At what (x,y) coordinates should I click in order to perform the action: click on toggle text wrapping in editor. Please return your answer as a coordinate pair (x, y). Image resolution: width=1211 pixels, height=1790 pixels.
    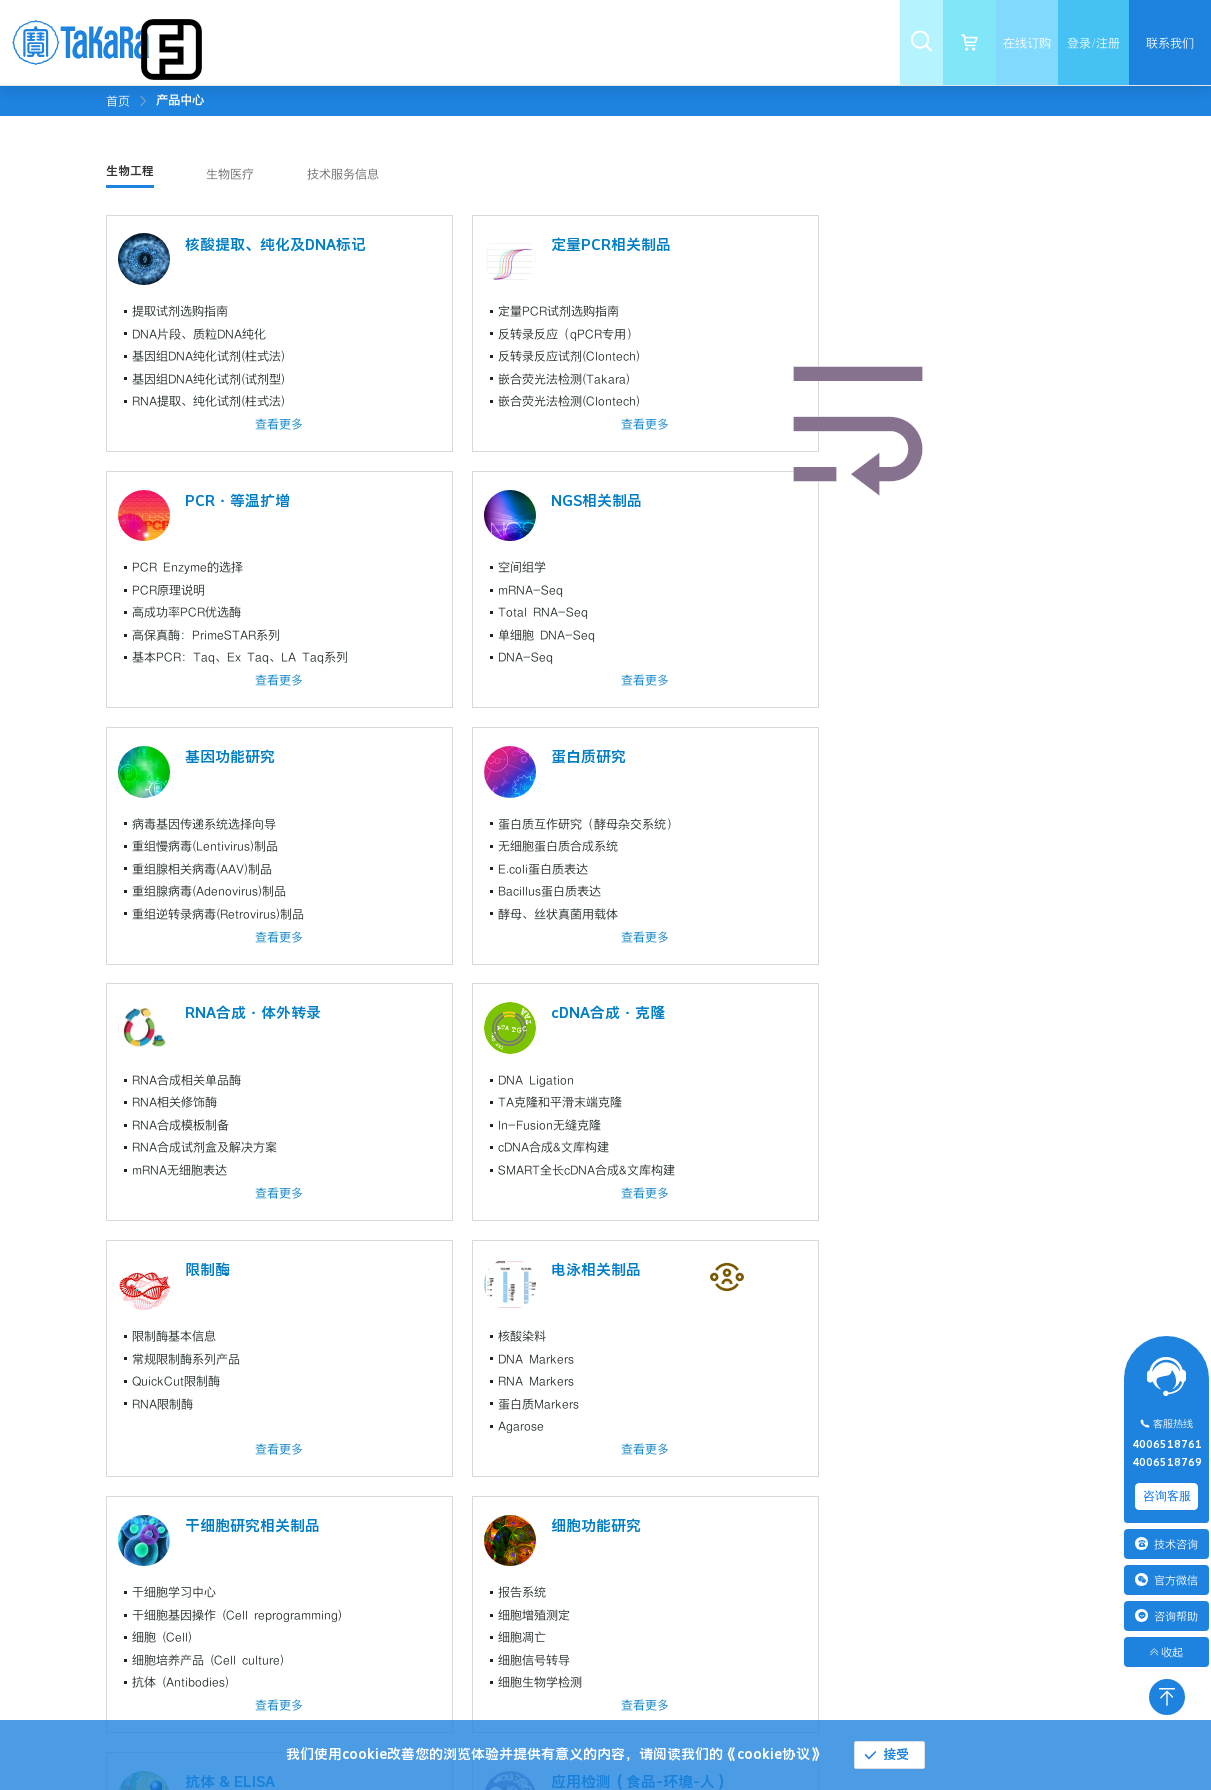
    Looking at the image, I should click on (858, 424).